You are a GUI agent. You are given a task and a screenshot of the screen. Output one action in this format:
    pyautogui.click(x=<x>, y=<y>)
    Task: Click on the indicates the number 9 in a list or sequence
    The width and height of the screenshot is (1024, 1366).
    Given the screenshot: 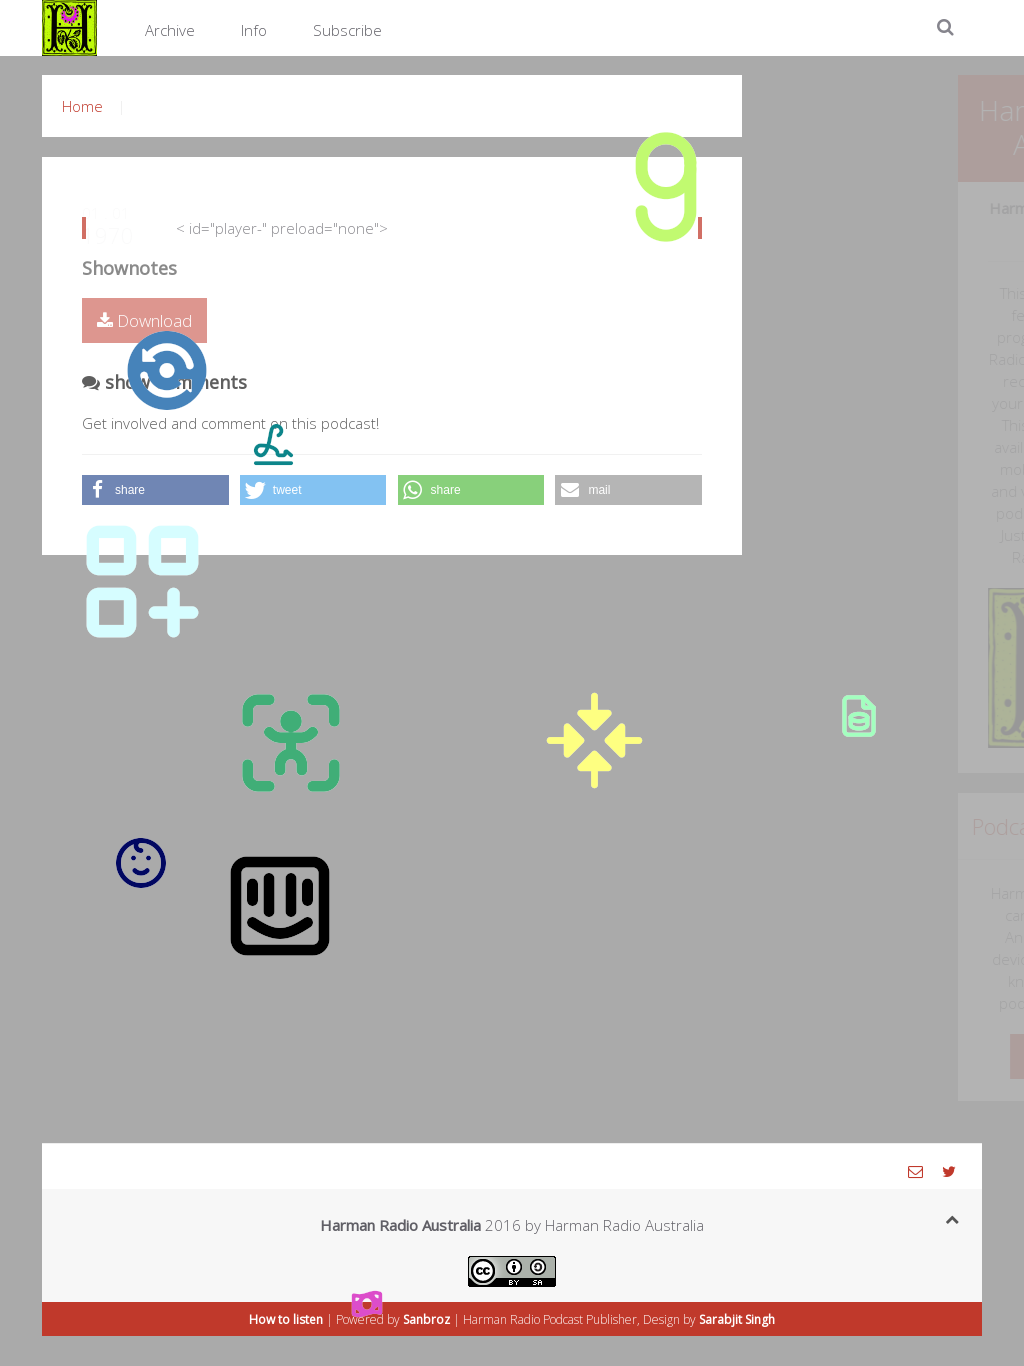 What is the action you would take?
    pyautogui.click(x=666, y=187)
    